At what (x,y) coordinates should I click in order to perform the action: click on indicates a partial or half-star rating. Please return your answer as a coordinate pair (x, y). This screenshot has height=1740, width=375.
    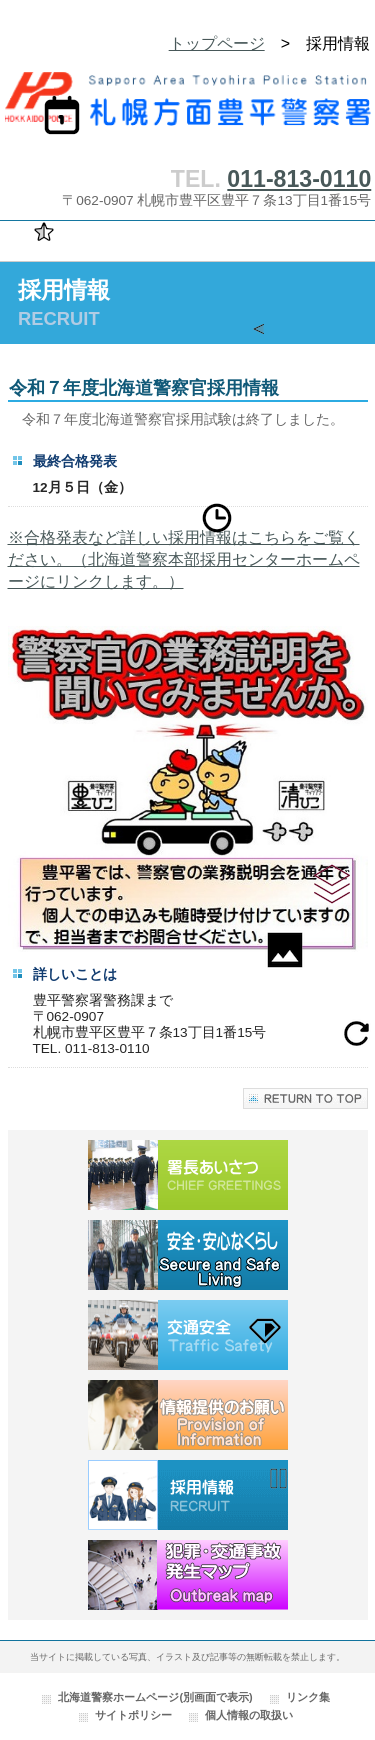
    Looking at the image, I should click on (44, 232).